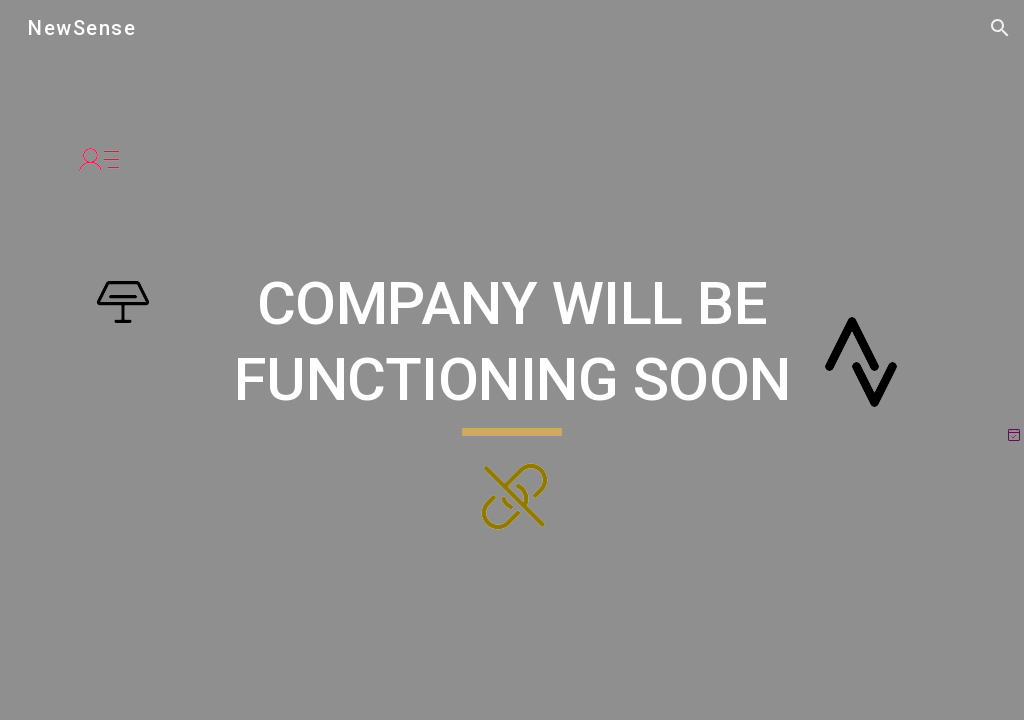  Describe the element at coordinates (861, 362) in the screenshot. I see `connect to strava fitness tracking` at that location.